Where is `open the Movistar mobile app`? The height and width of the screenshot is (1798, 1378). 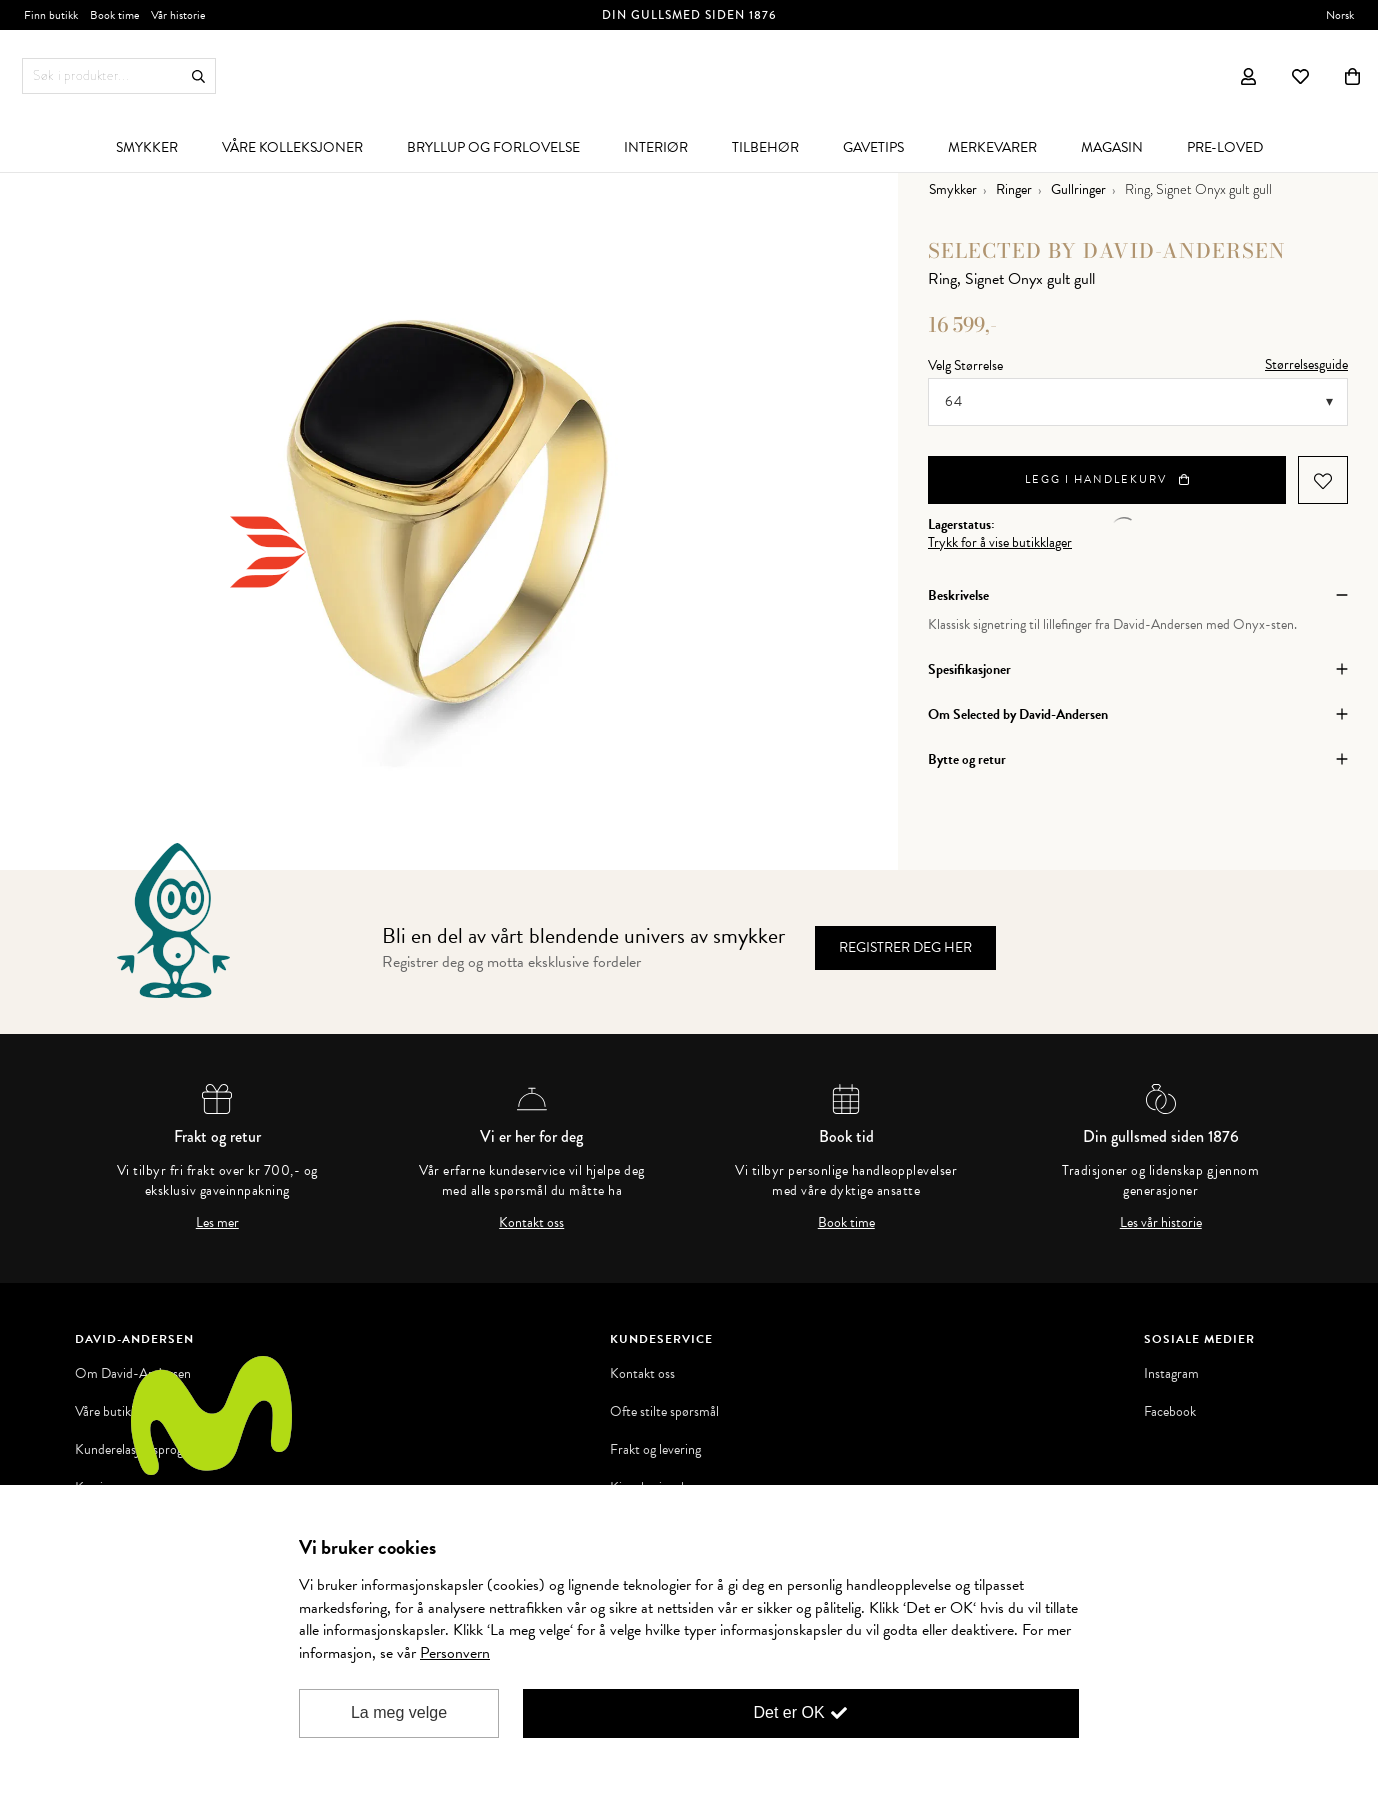 open the Movistar mobile app is located at coordinates (211, 1415).